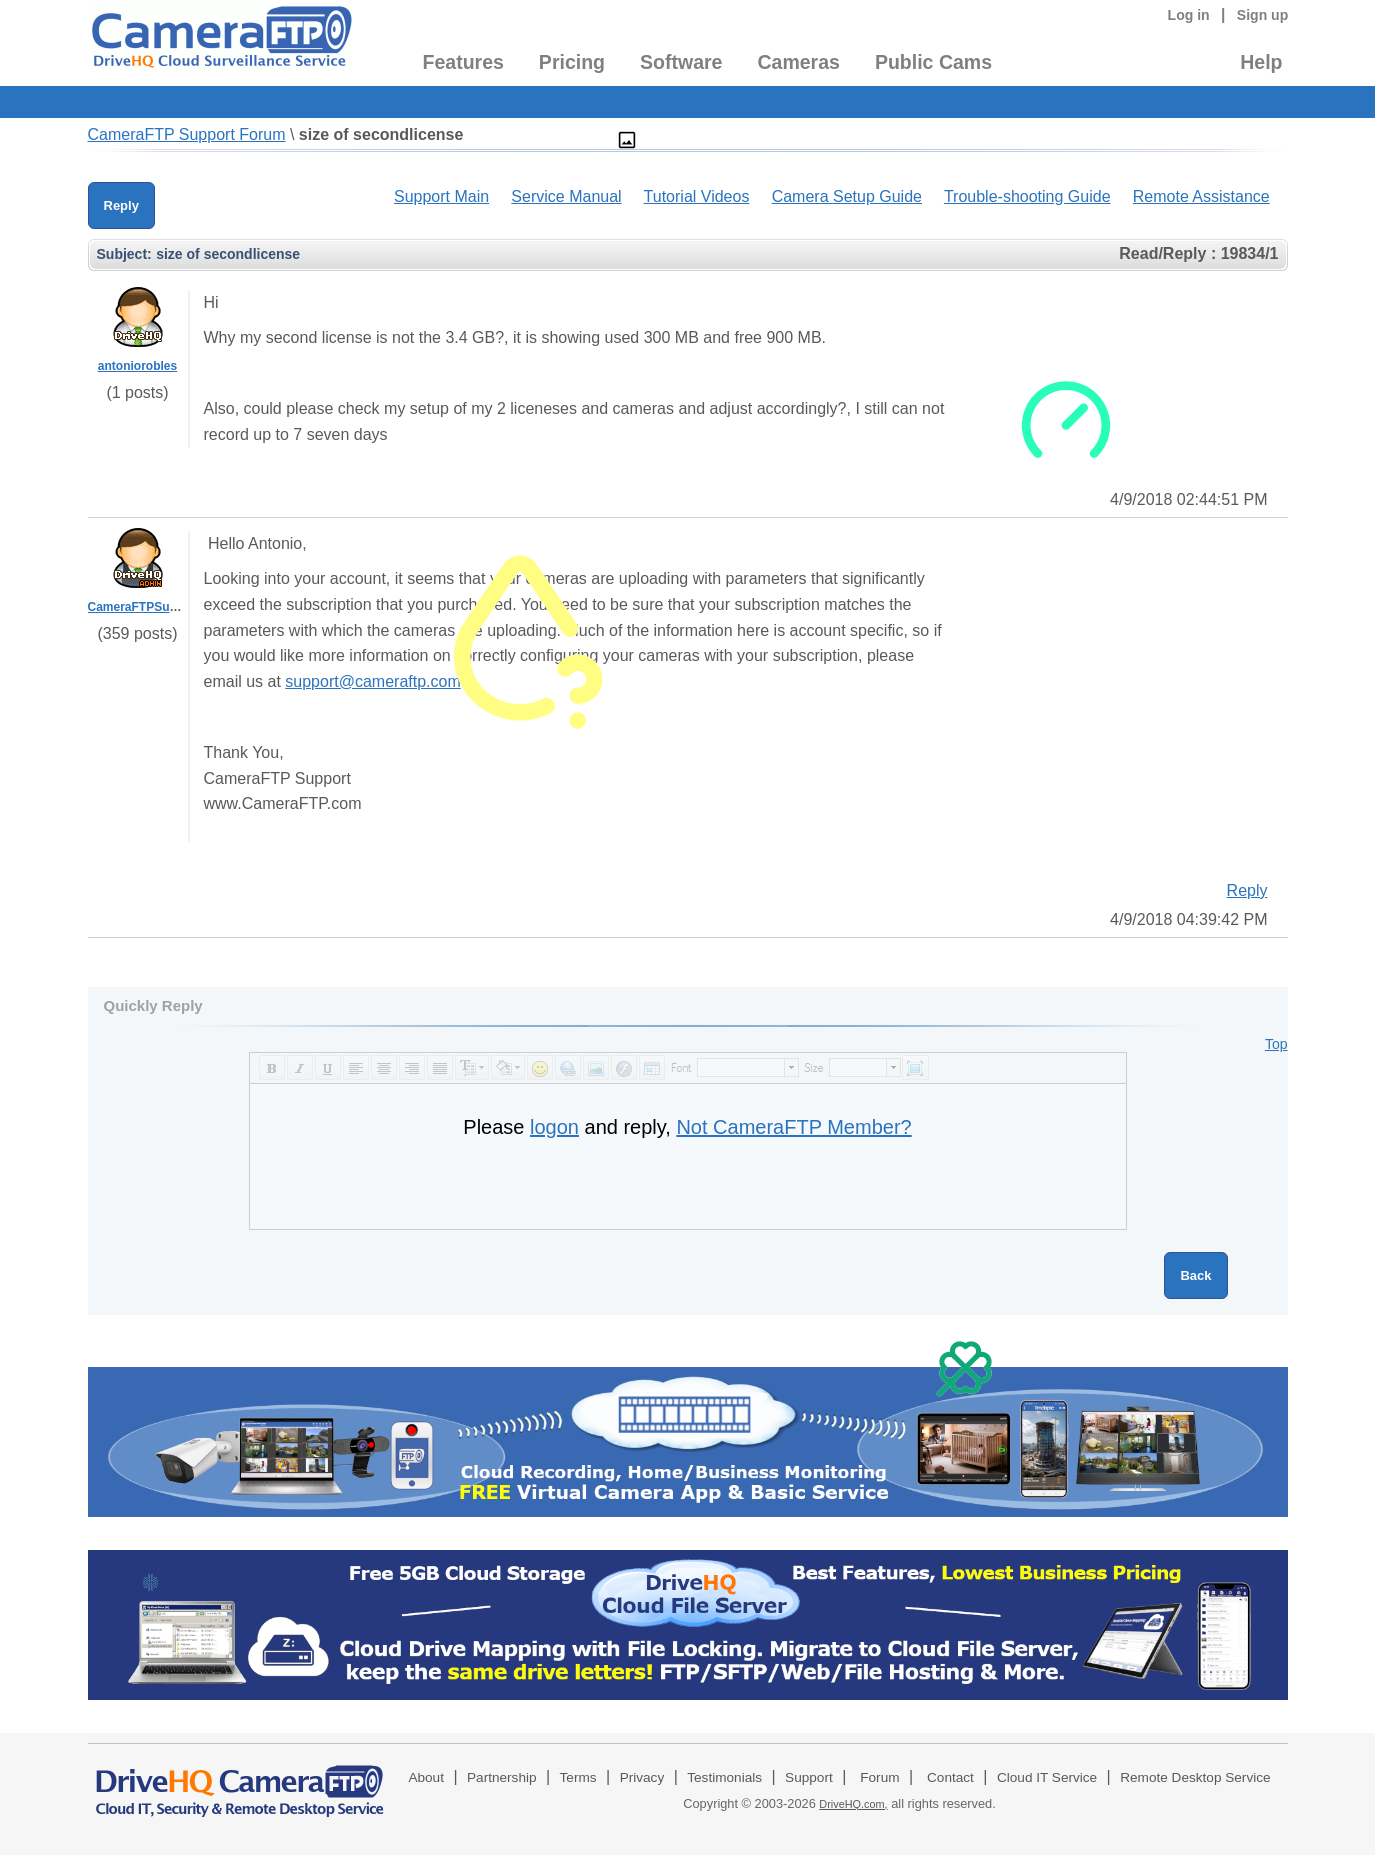 The width and height of the screenshot is (1375, 1855). I want to click on indicates a lucky or bonus reward feature, so click(965, 1367).